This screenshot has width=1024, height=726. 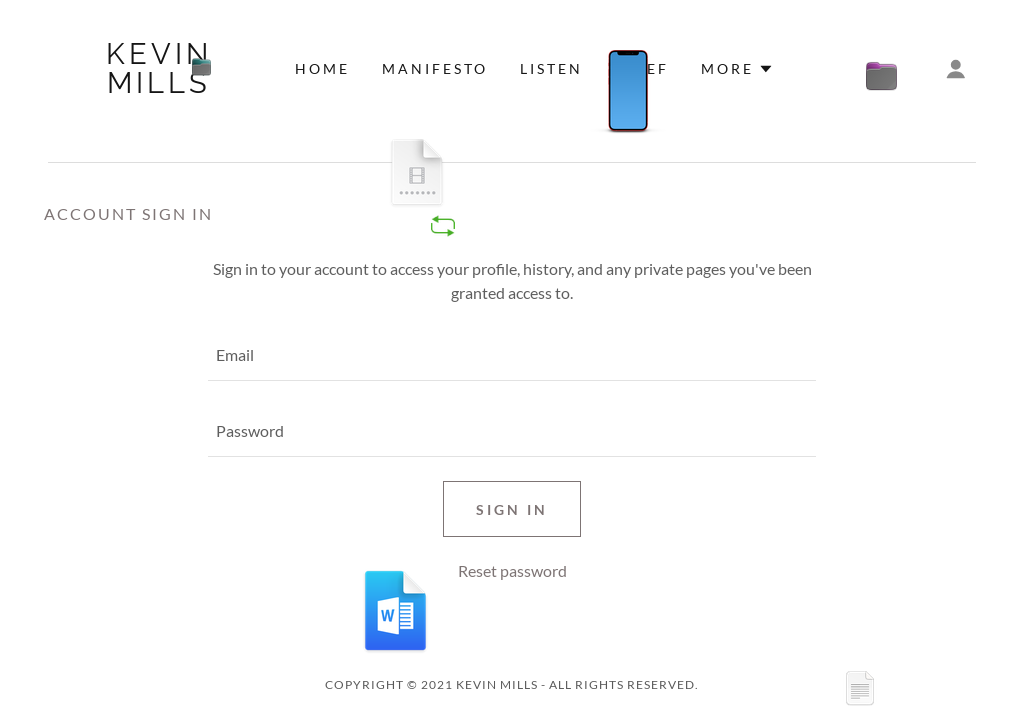 I want to click on sync or refresh email messages, so click(x=443, y=226).